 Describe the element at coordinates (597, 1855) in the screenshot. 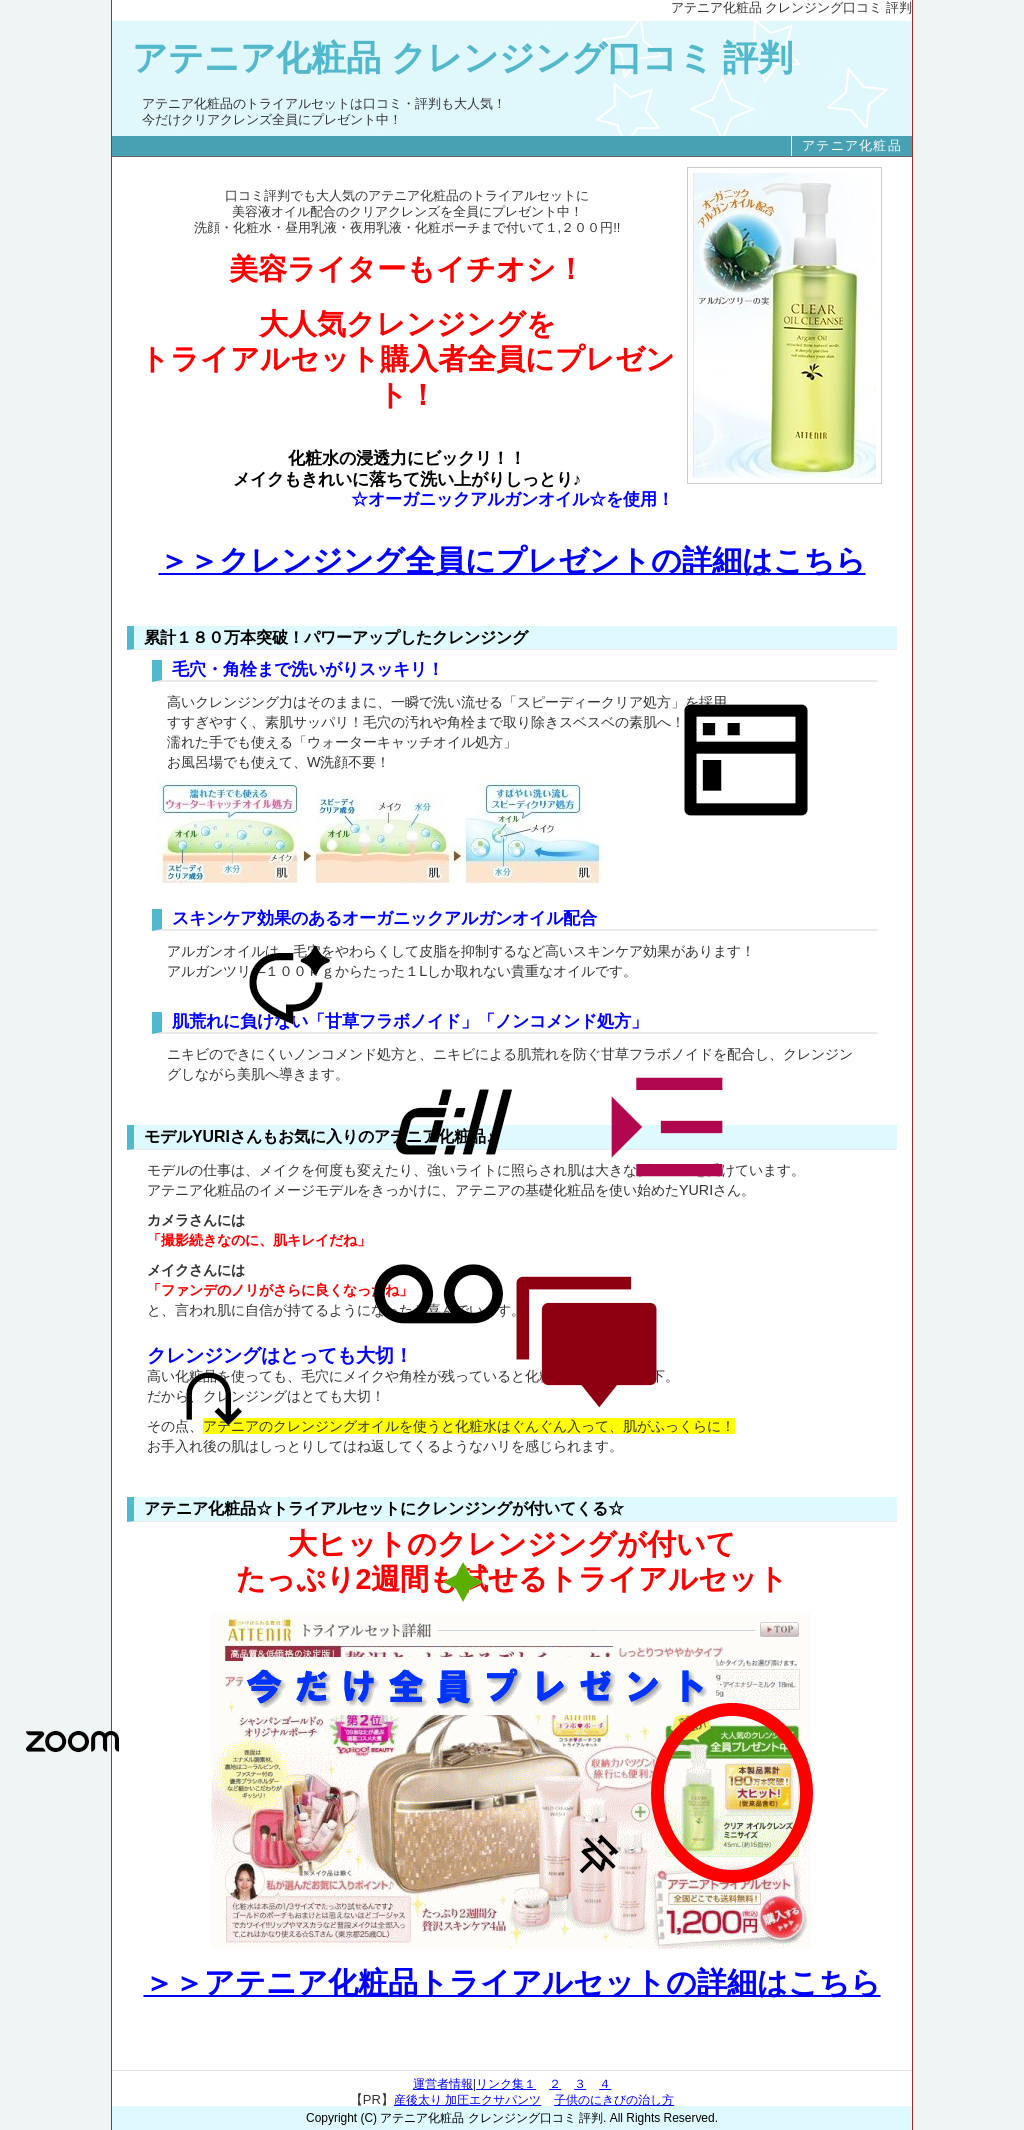

I see `unpin a saved location` at that location.